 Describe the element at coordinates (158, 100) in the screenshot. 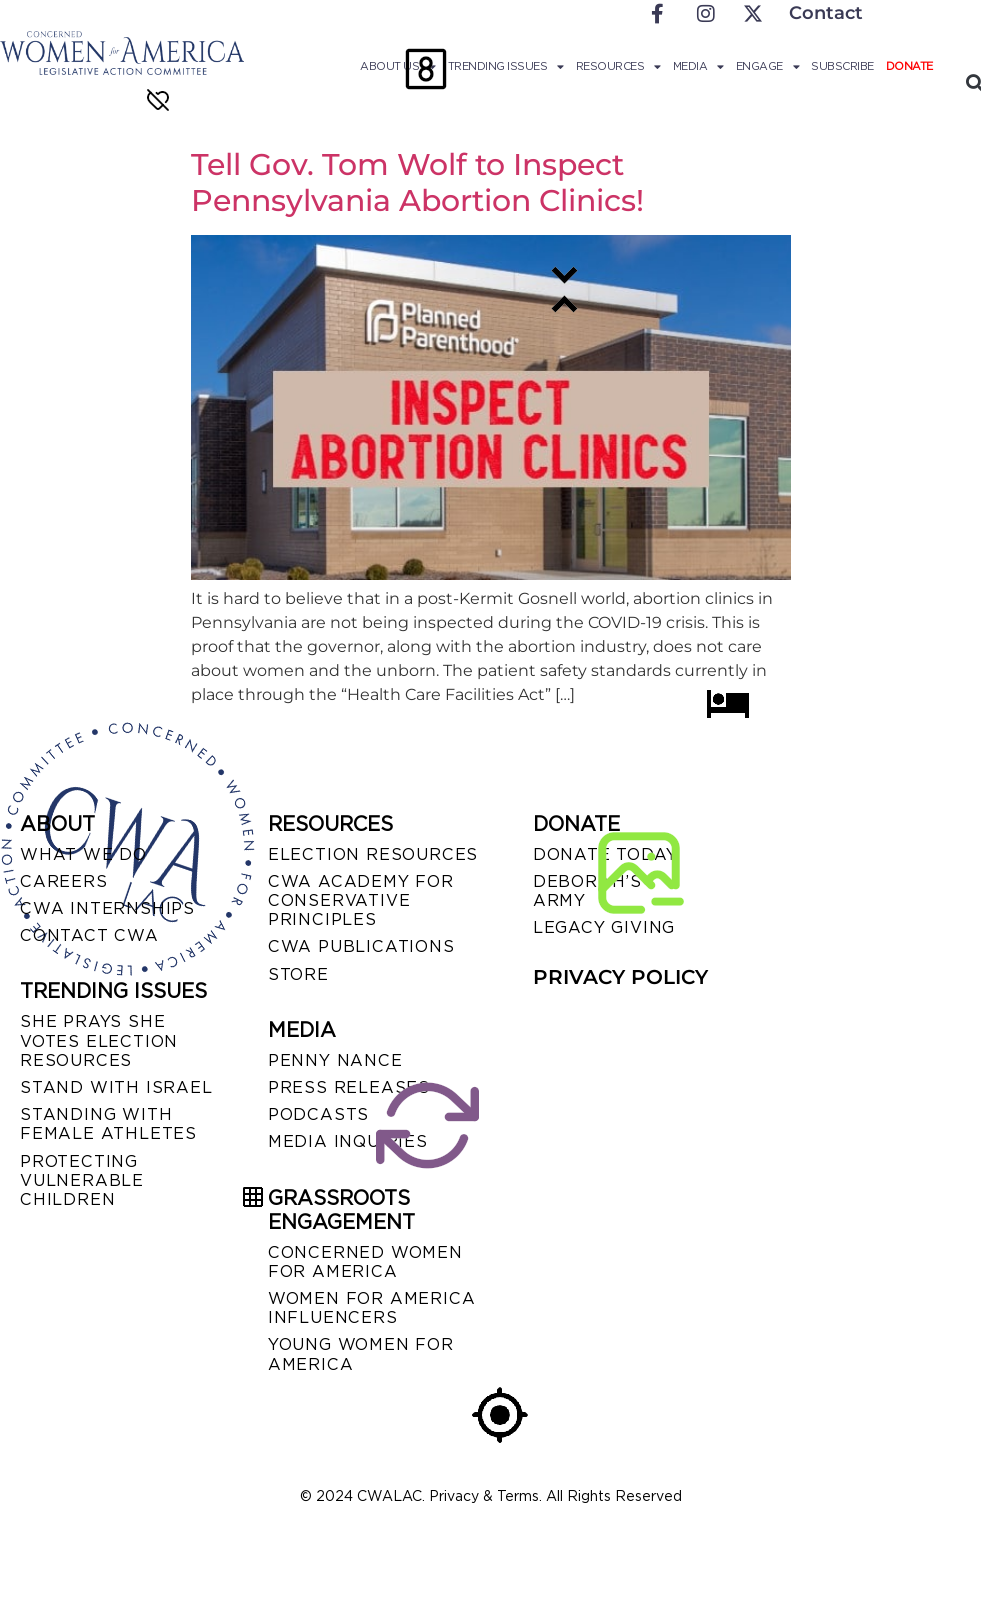

I see `remove from favorites` at that location.